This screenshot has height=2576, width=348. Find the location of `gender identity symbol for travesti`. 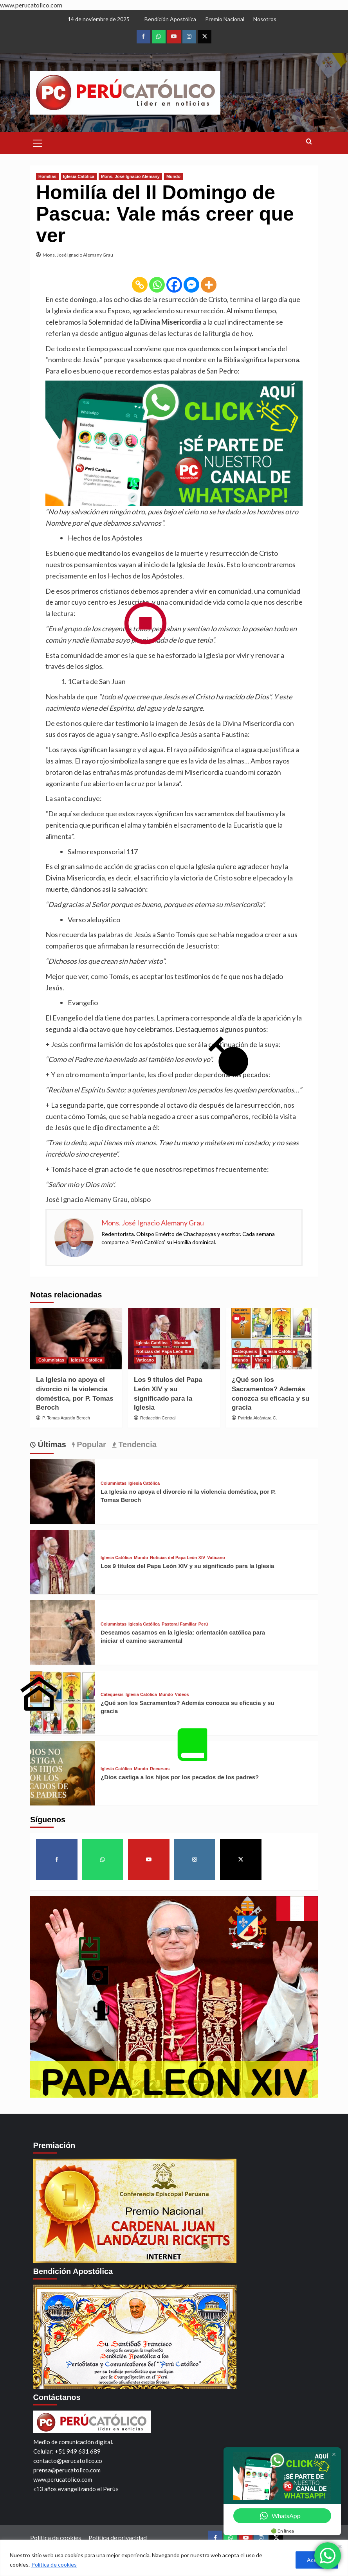

gender identity symbol for travesti is located at coordinates (230, 1056).